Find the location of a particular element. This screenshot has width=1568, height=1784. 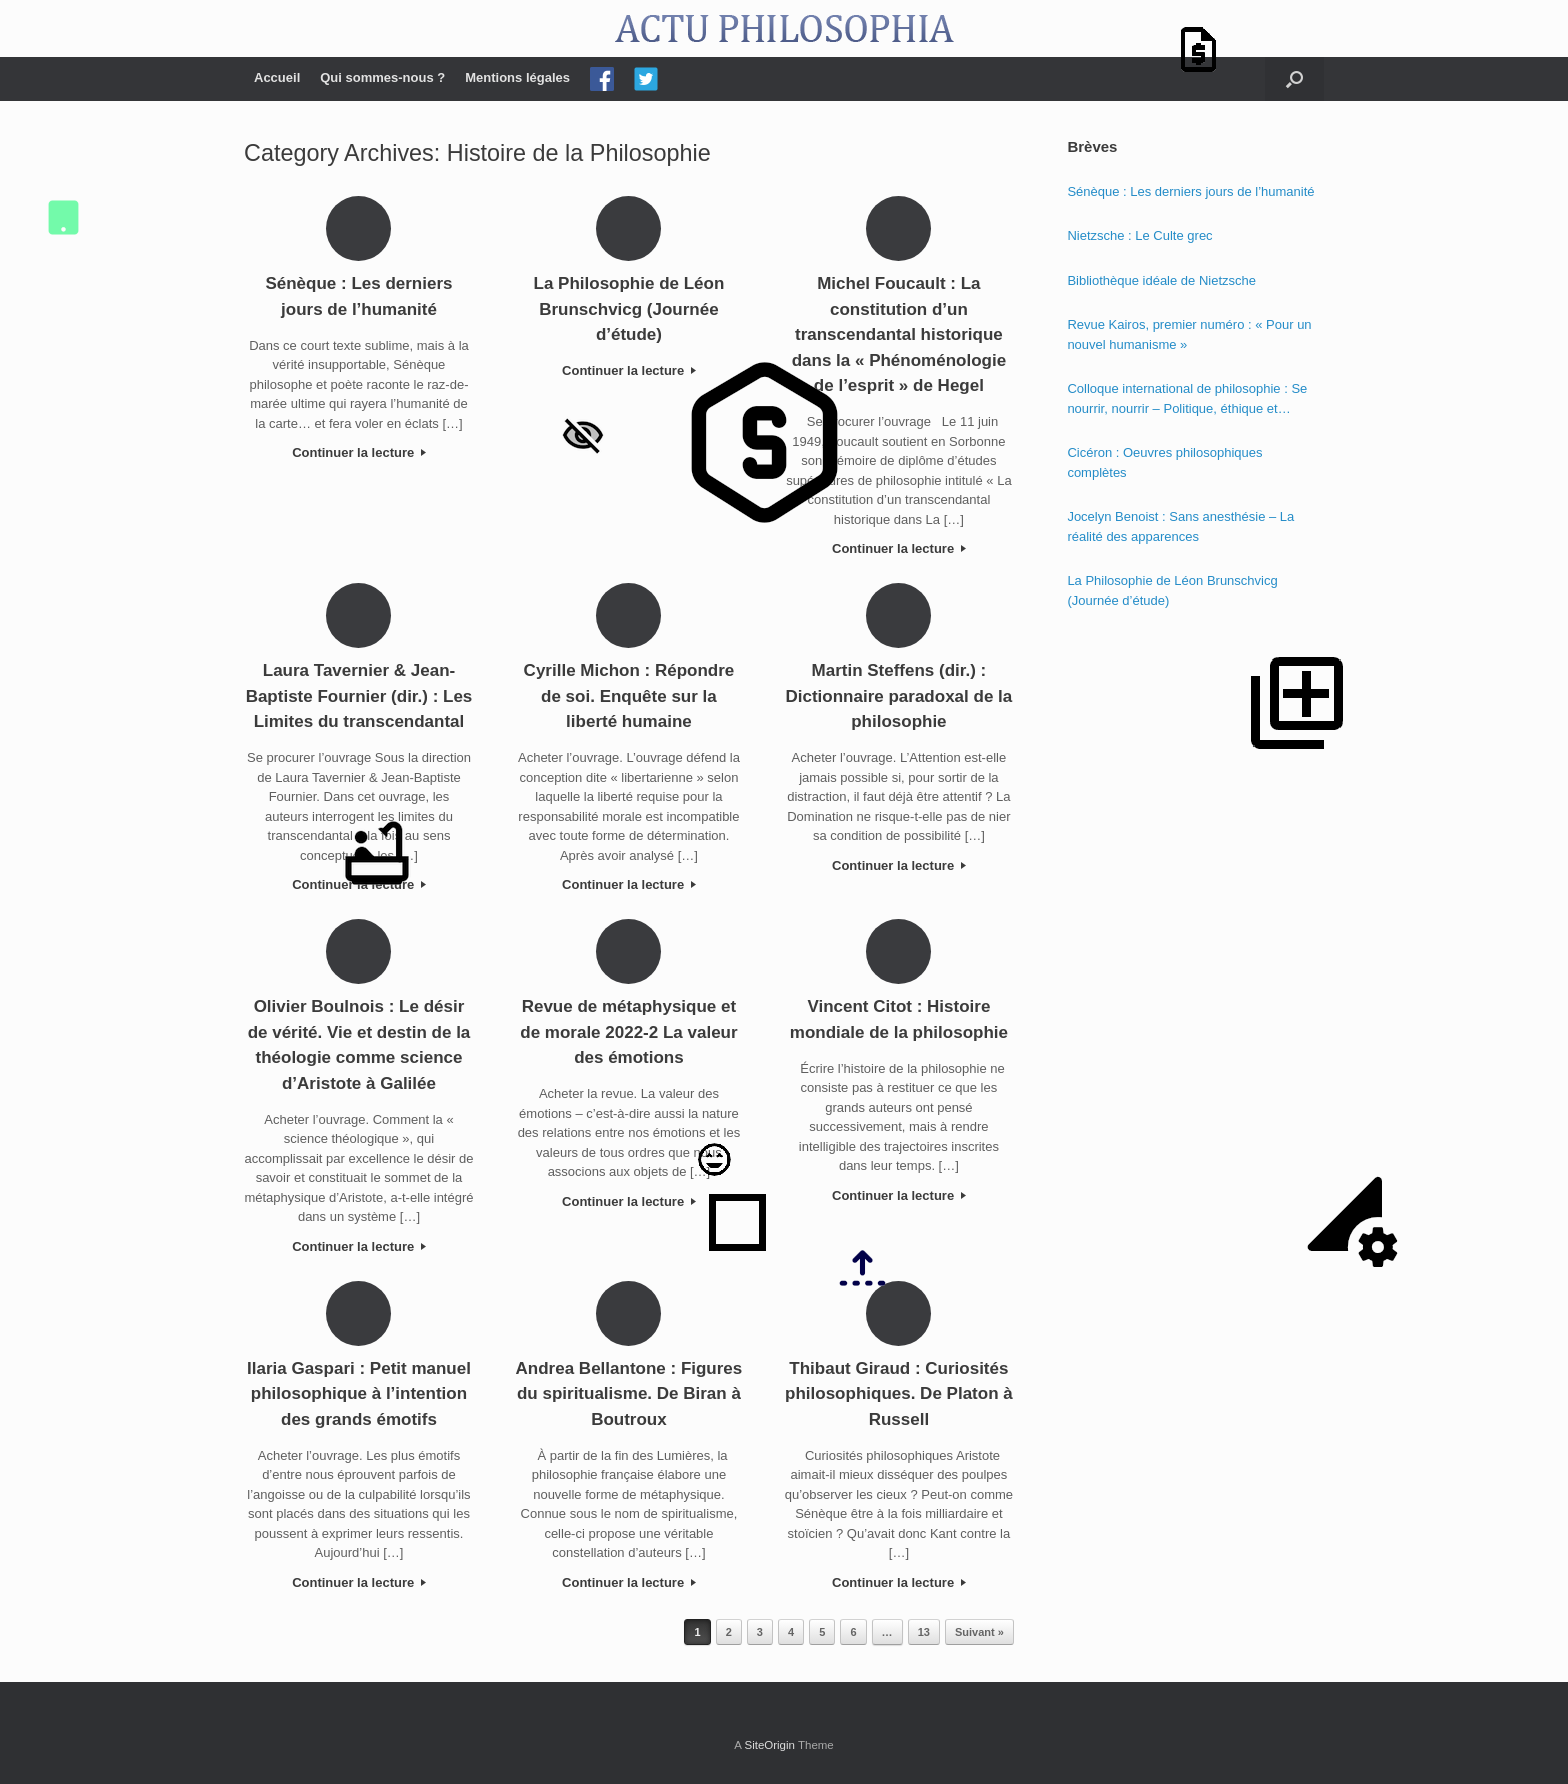

rate your experience as very satisfied is located at coordinates (714, 1159).